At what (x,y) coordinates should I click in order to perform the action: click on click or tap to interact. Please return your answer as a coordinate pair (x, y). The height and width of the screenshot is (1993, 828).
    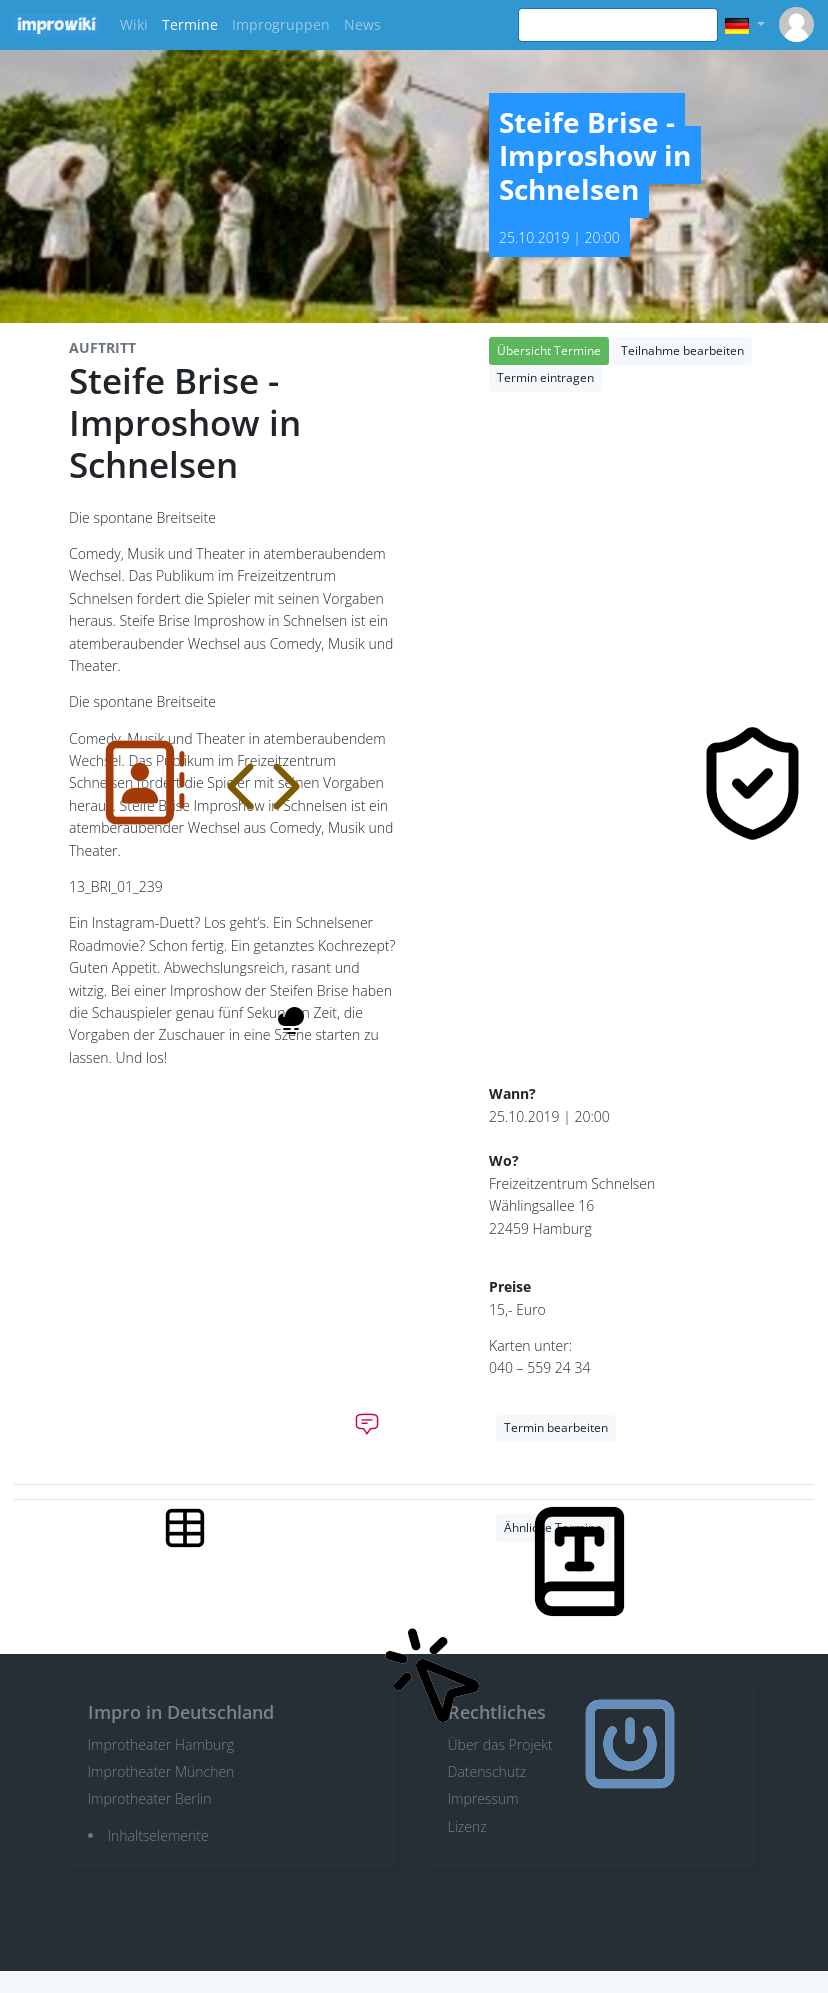
    Looking at the image, I should click on (434, 1677).